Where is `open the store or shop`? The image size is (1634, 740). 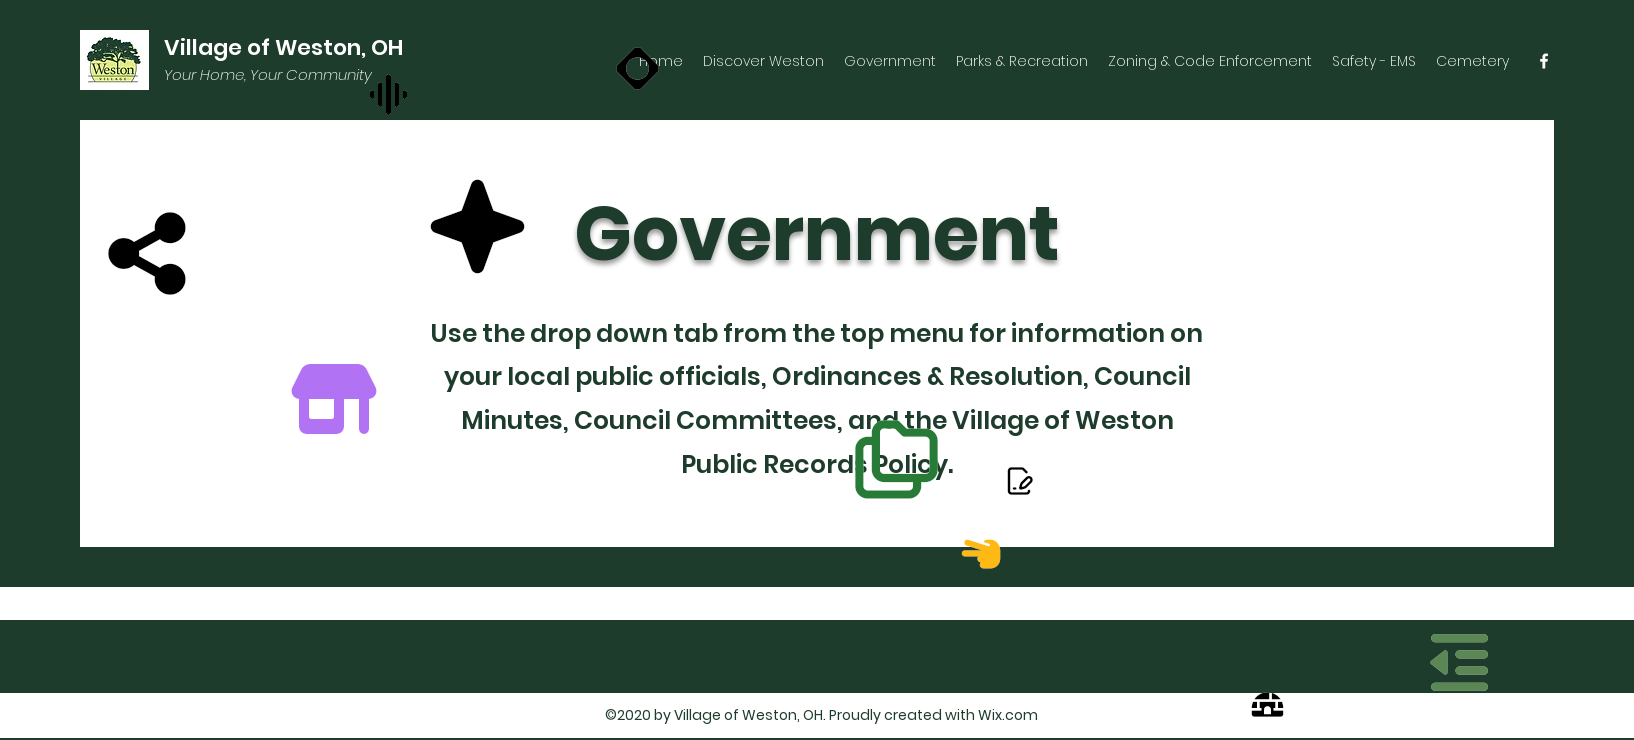
open the store or shop is located at coordinates (334, 399).